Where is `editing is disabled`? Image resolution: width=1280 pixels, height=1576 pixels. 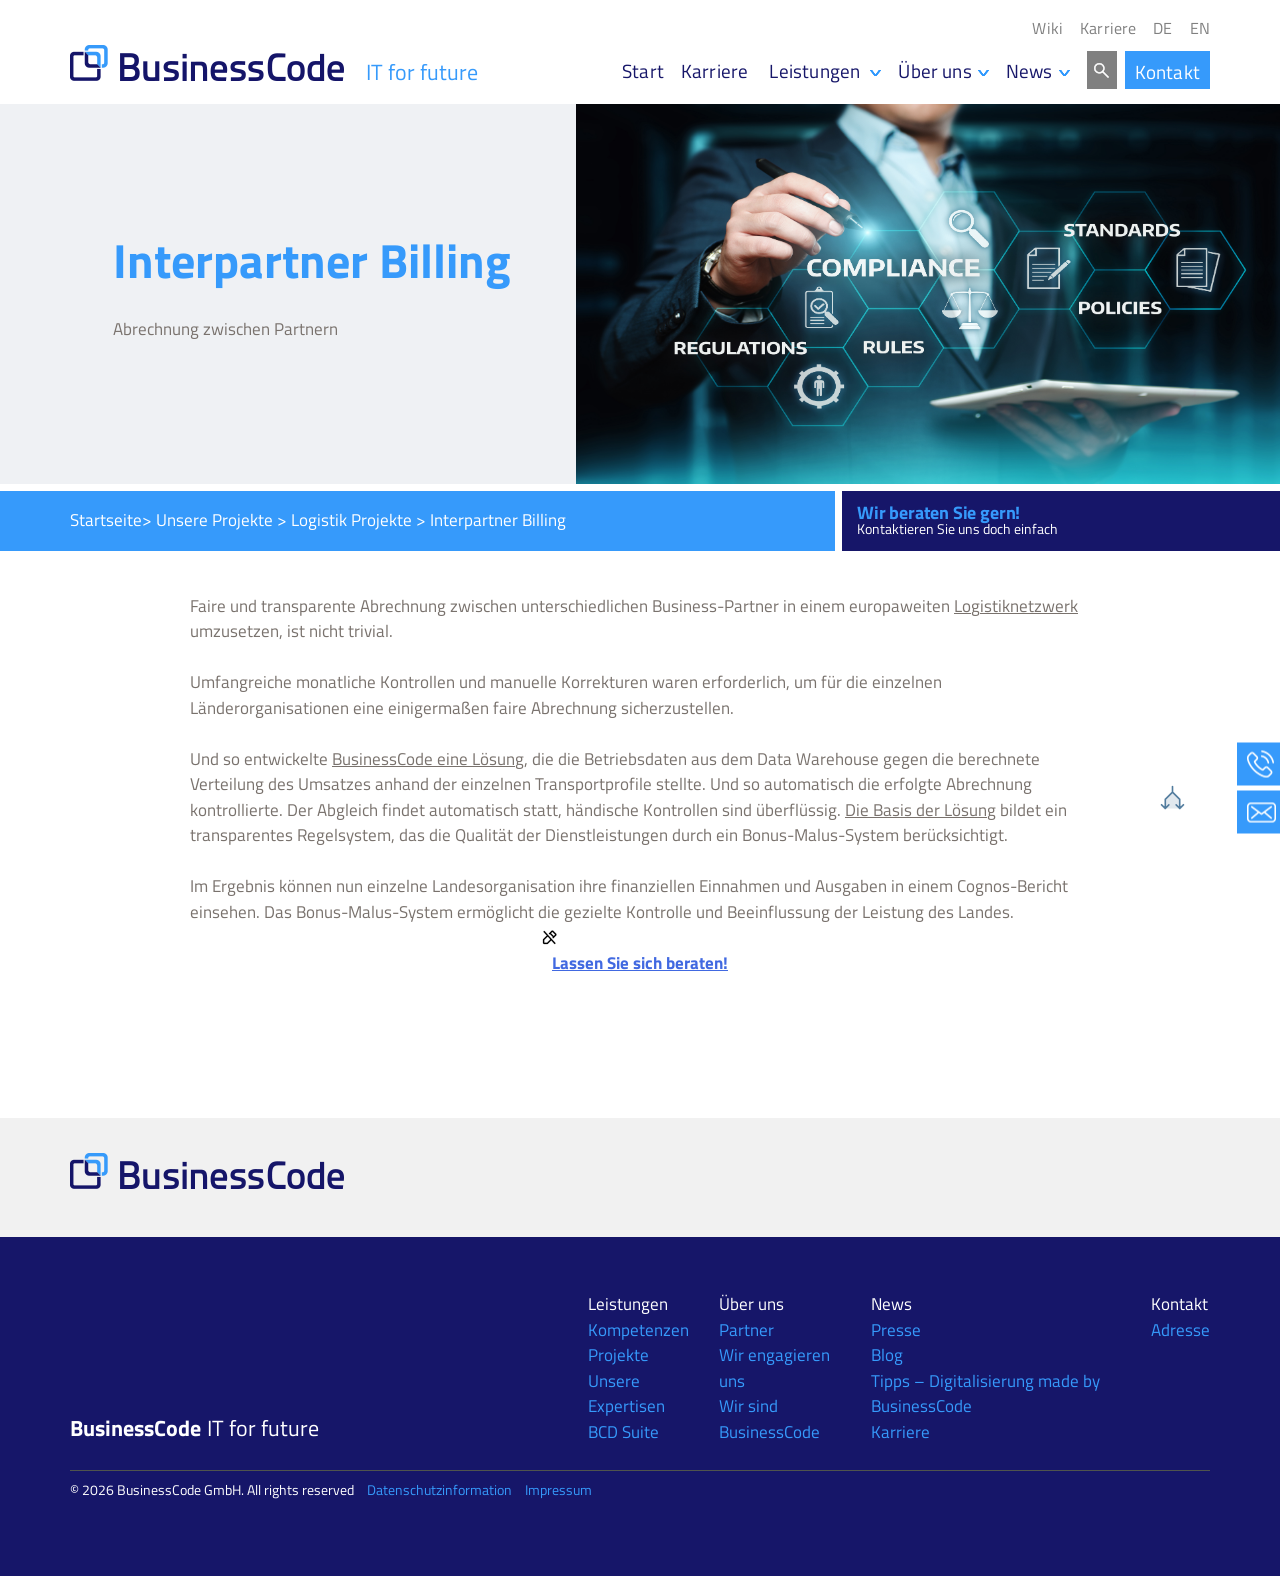
editing is disabled is located at coordinates (549, 937).